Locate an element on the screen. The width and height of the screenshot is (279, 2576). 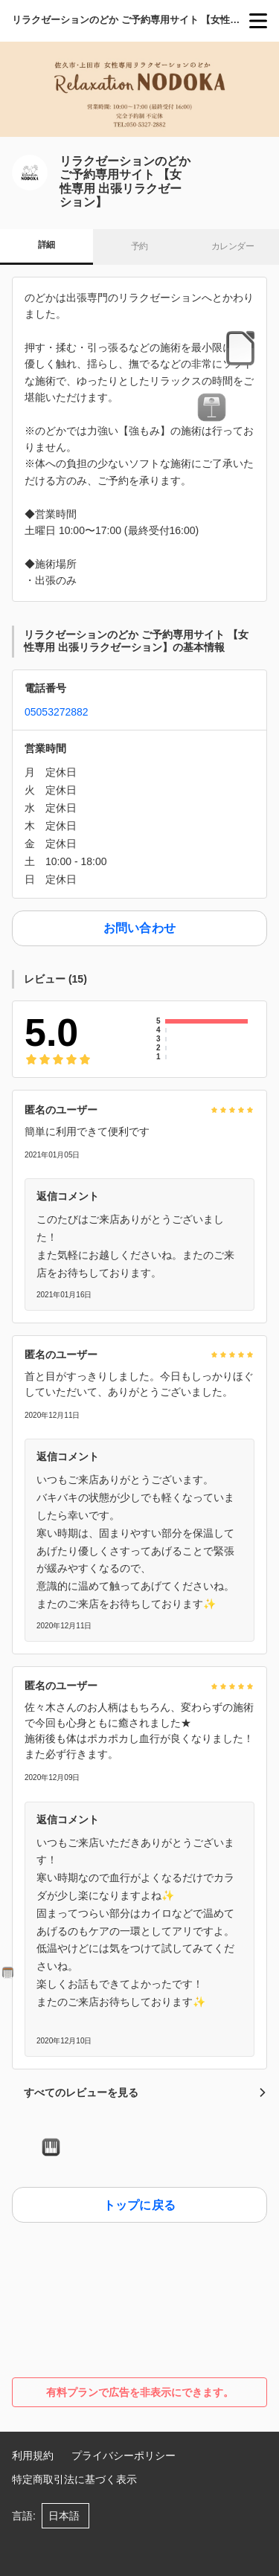
open libreoffice suite is located at coordinates (240, 348).